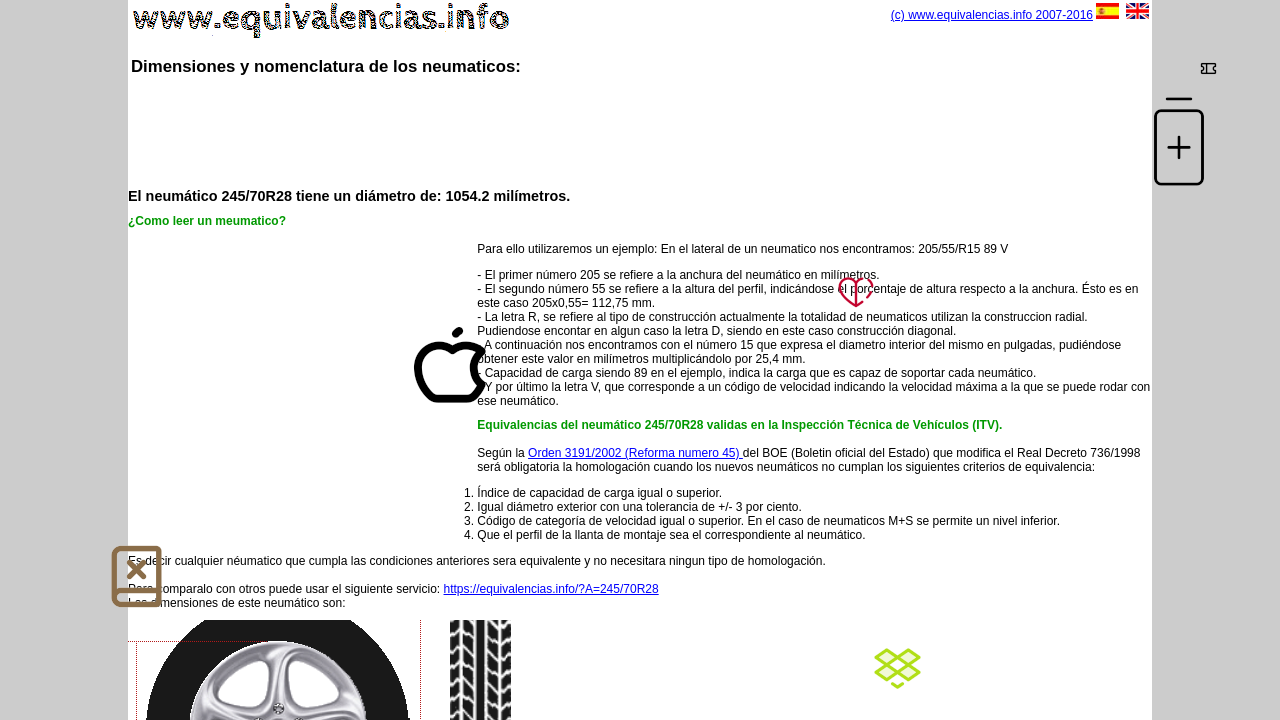 The width and height of the screenshot is (1280, 720). Describe the element at coordinates (1179, 143) in the screenshot. I see `add or insert a new battery` at that location.